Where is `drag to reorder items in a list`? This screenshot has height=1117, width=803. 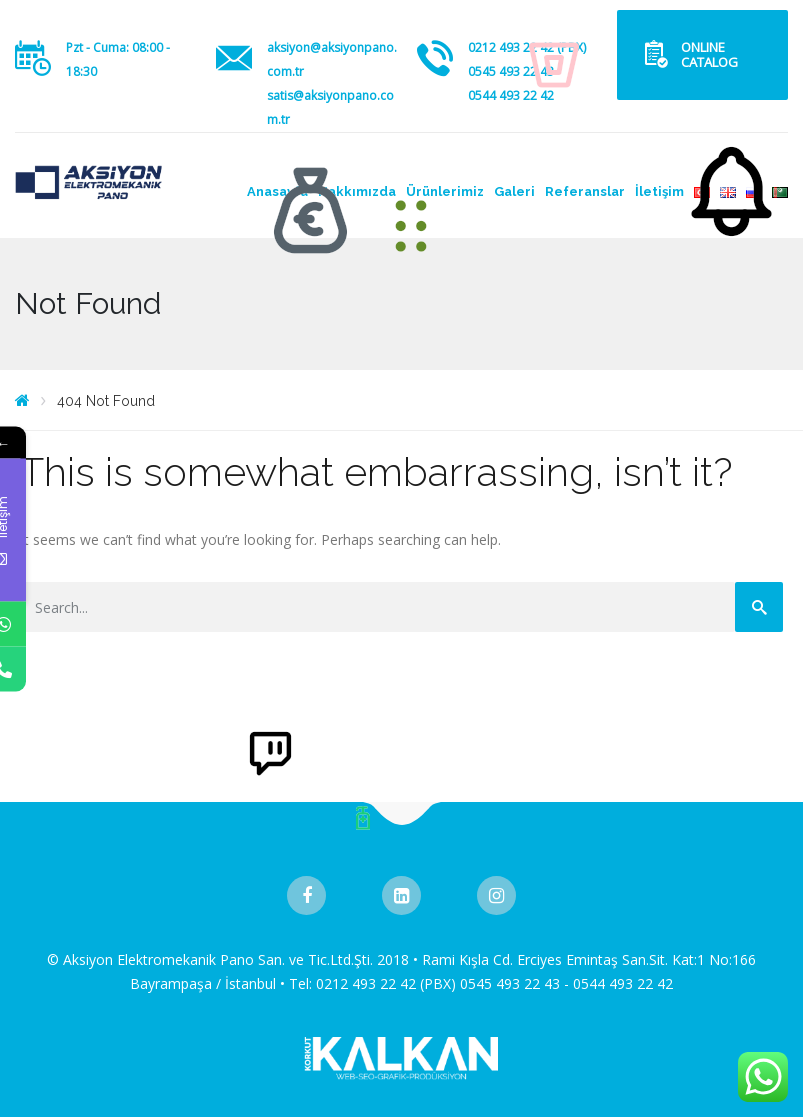 drag to reorder items in a list is located at coordinates (411, 226).